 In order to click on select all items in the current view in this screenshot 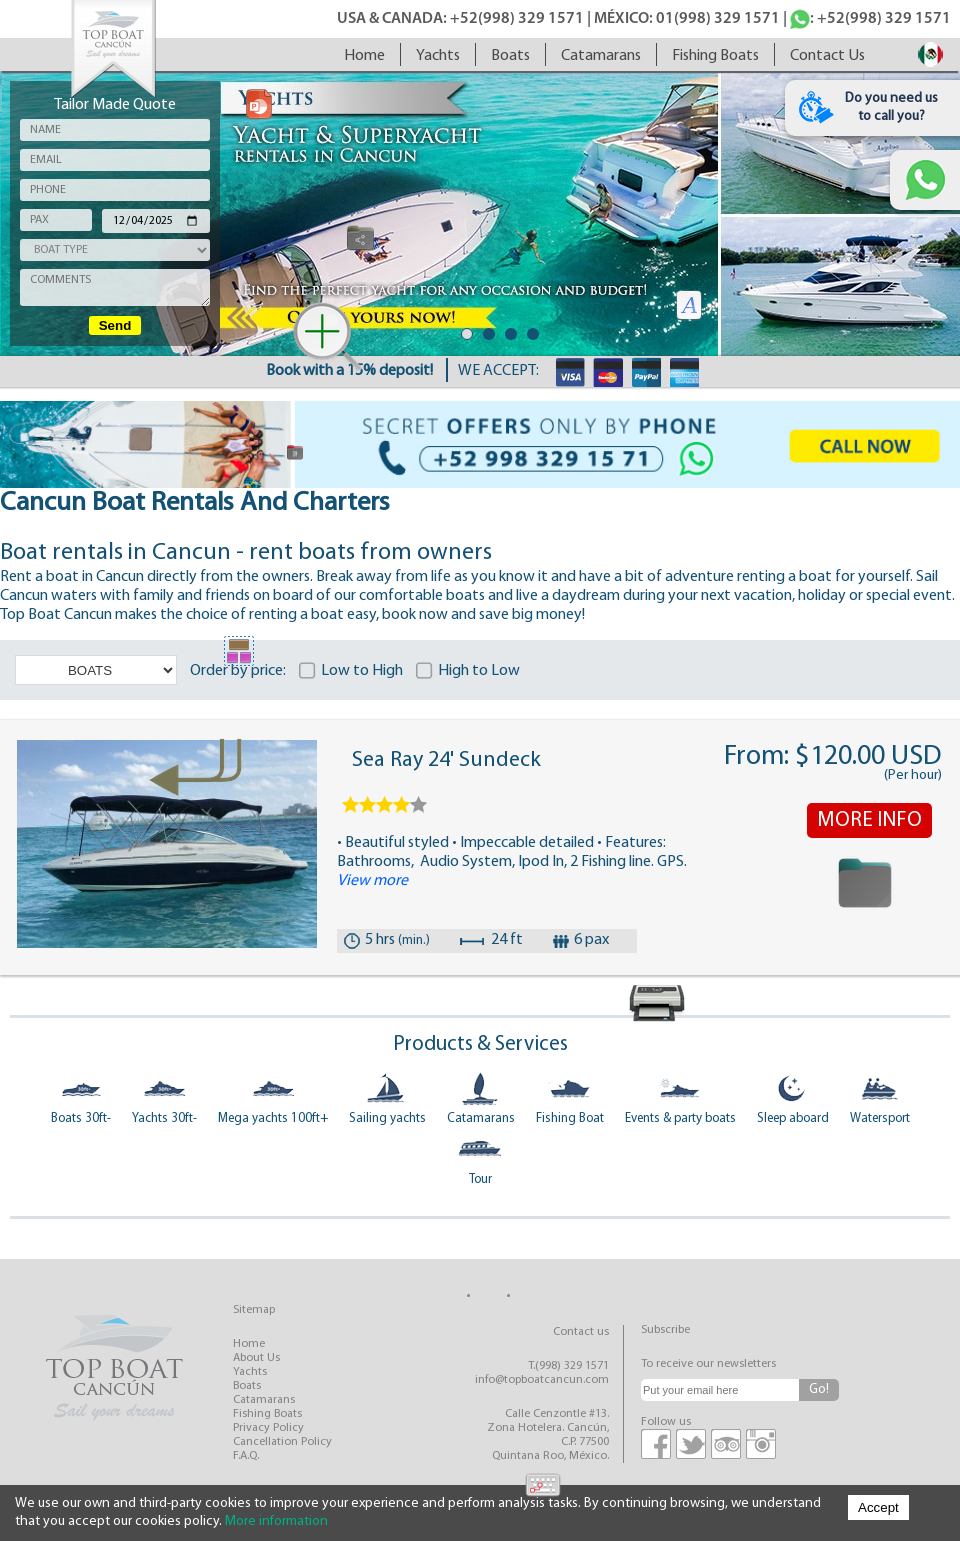, I will do `click(239, 651)`.